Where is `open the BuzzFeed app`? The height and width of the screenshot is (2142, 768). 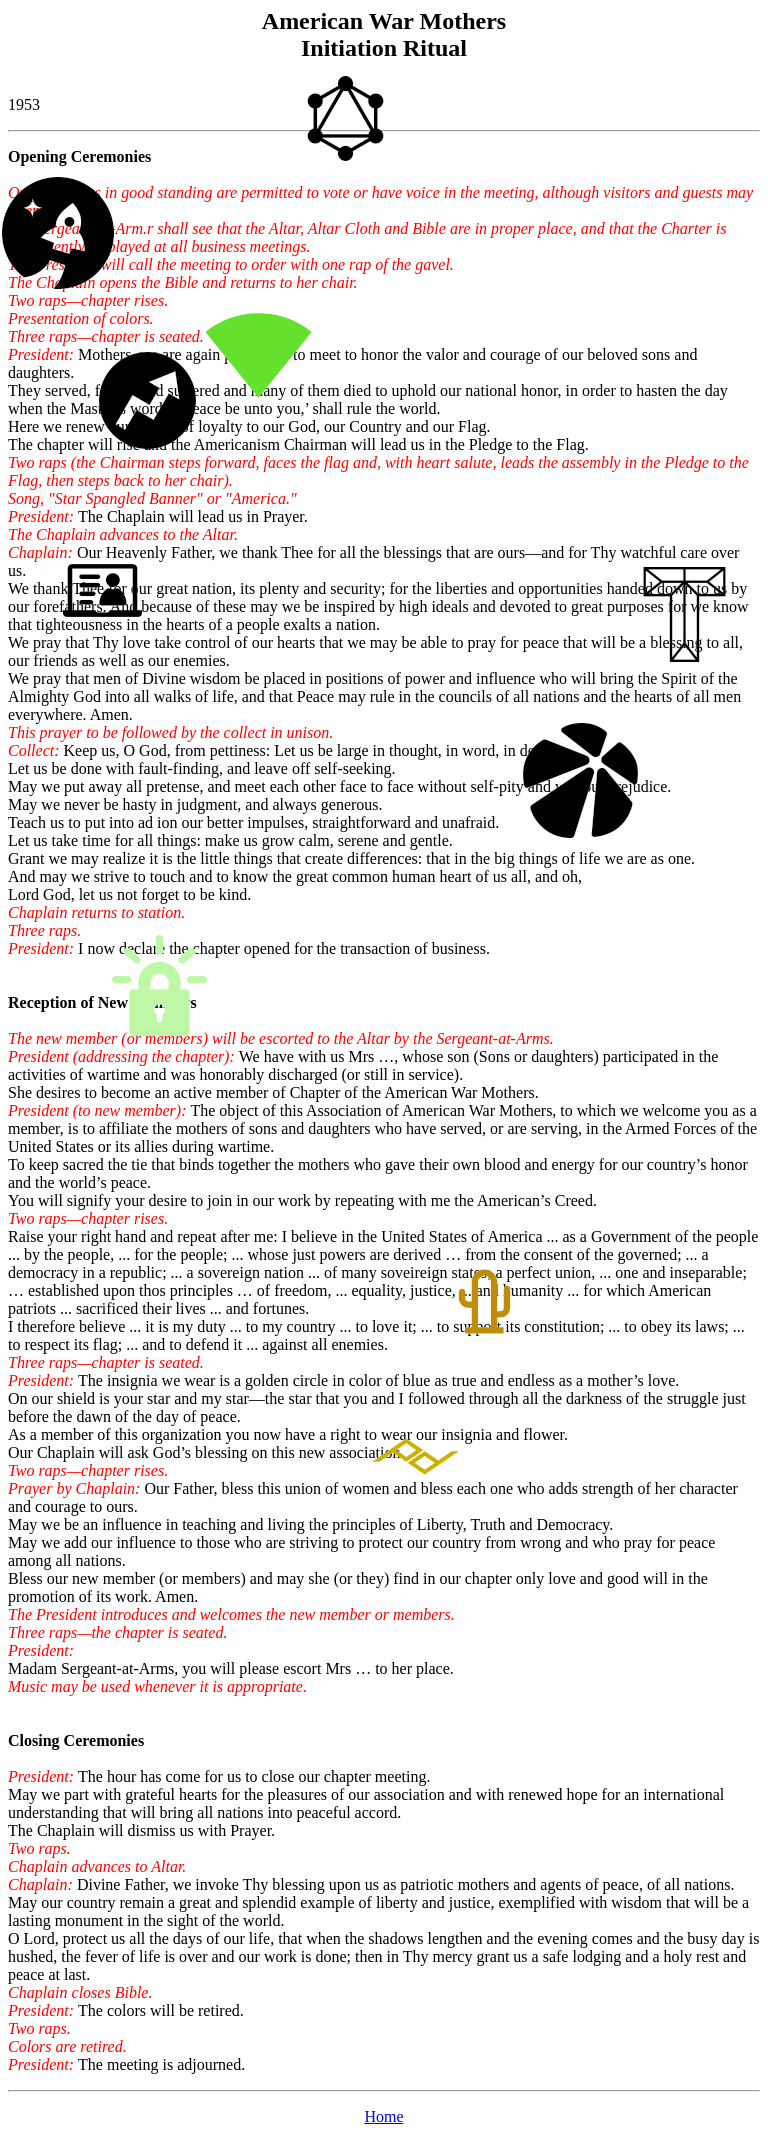 open the BuzzFeed app is located at coordinates (147, 400).